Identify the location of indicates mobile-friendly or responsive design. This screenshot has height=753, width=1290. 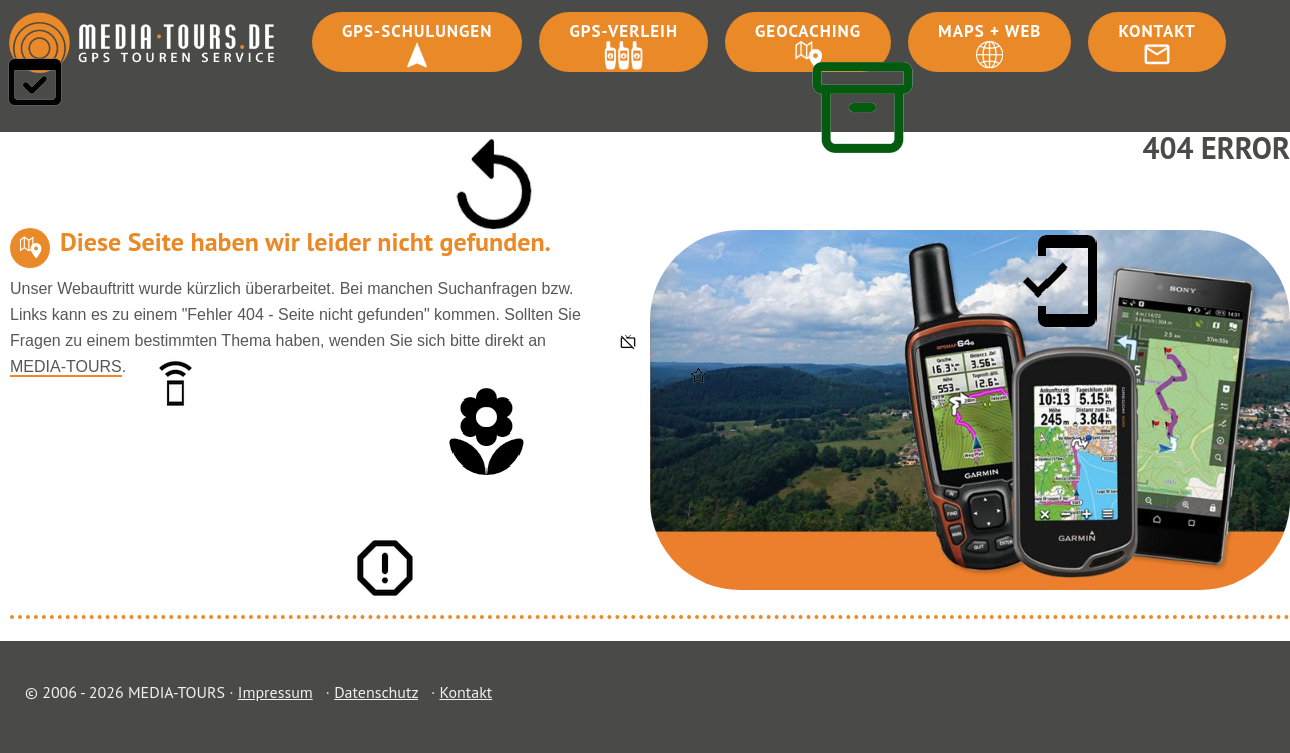
(1059, 281).